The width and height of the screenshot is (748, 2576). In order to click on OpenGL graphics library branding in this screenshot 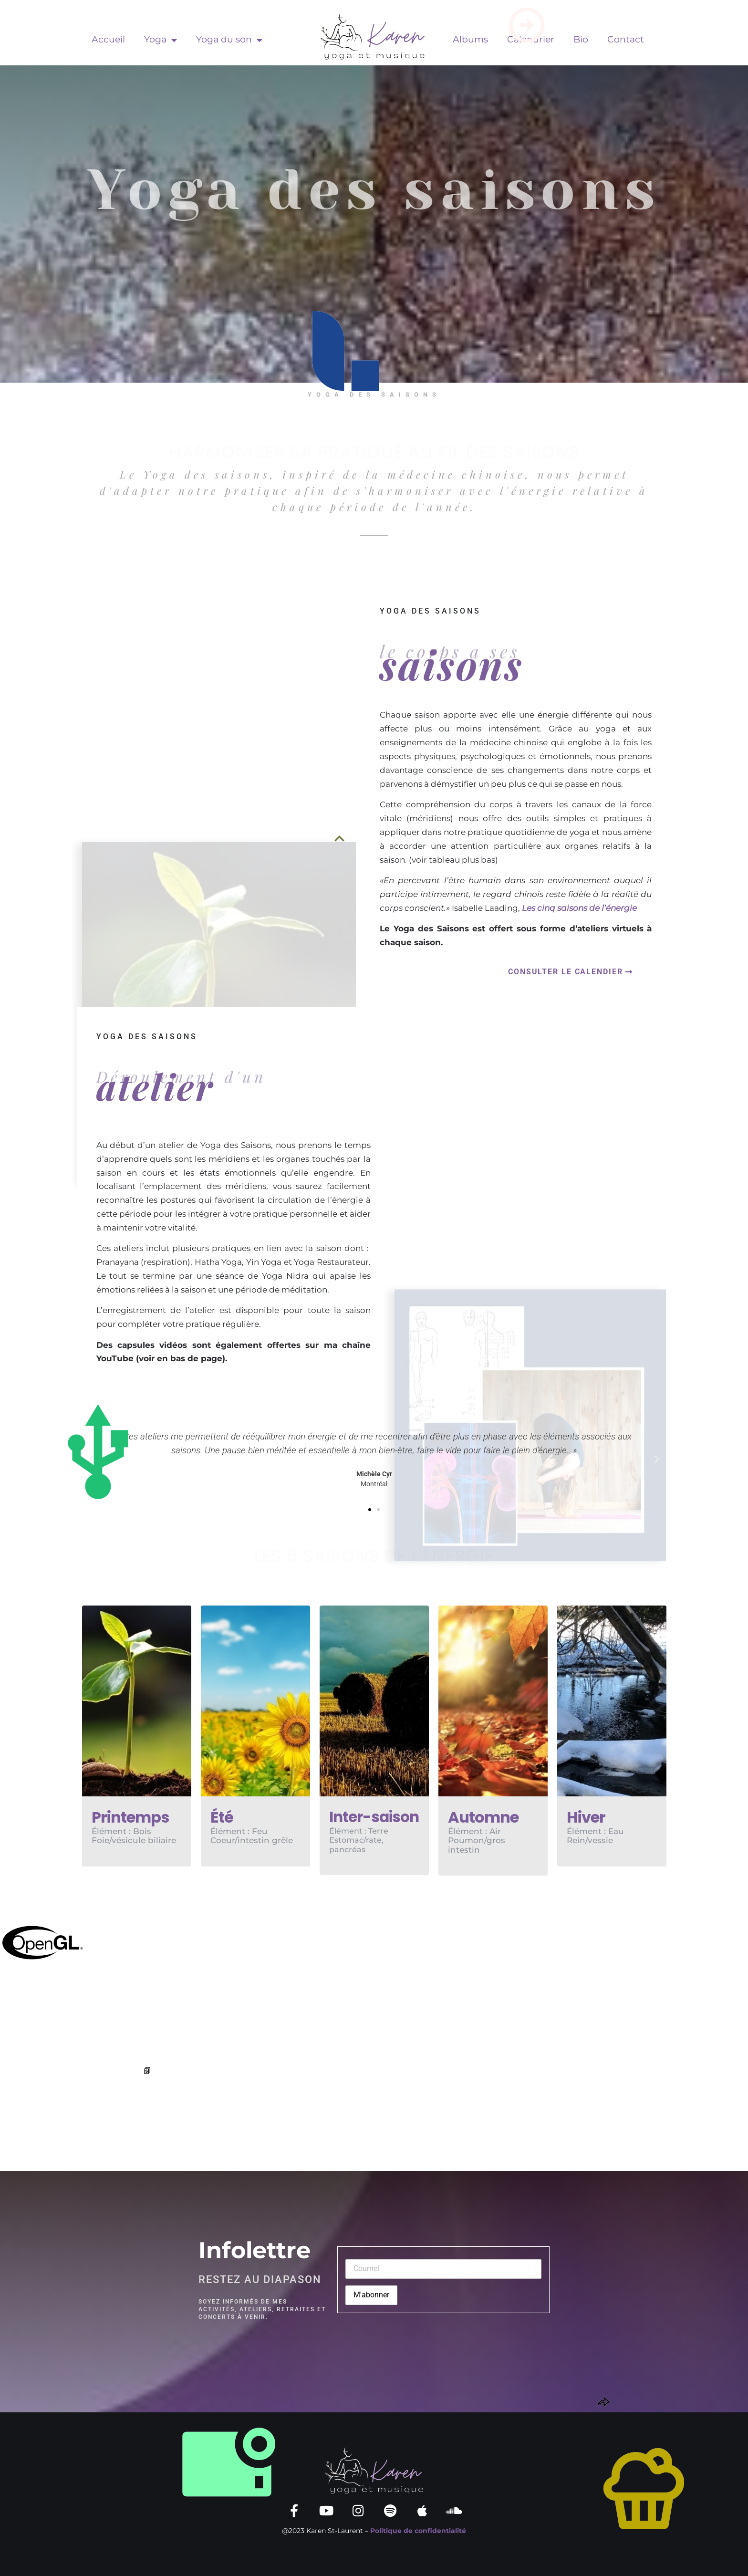, I will do `click(42, 1942)`.